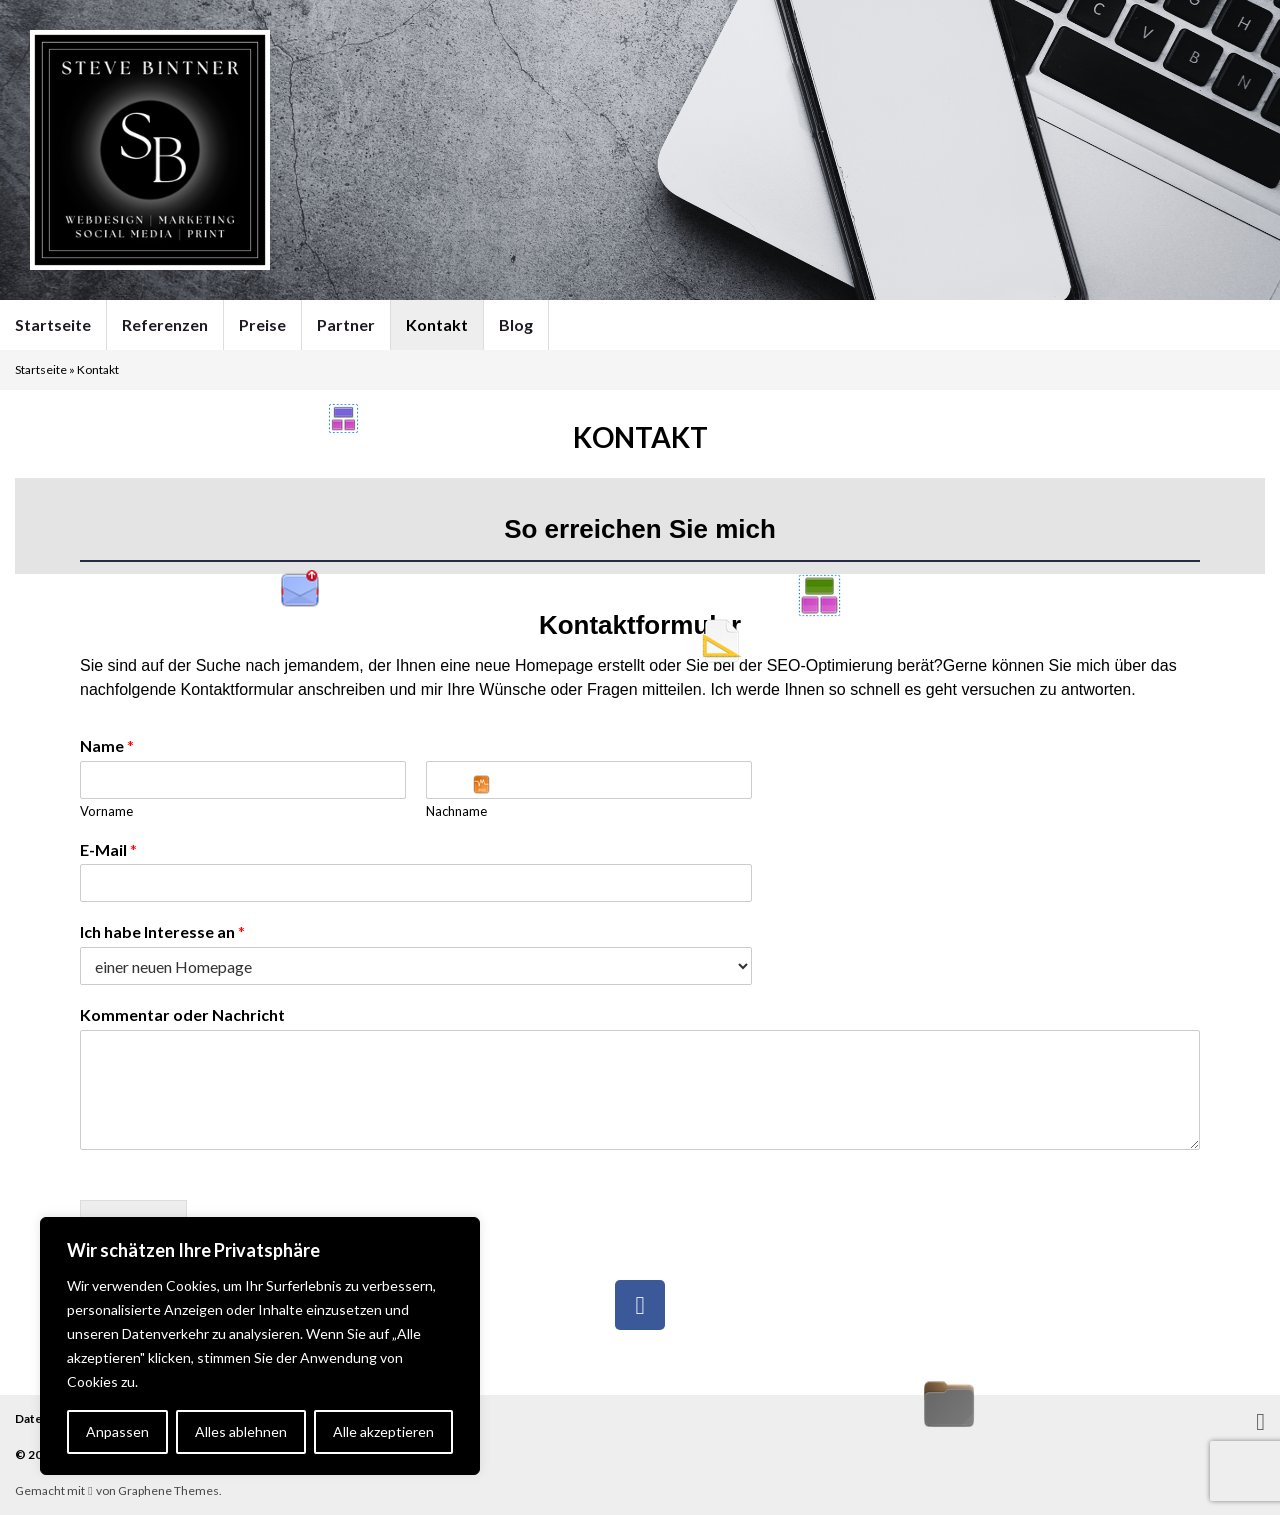 The height and width of the screenshot is (1515, 1280). Describe the element at coordinates (481, 784) in the screenshot. I see `open a VirtualBox appliance file (.ova)` at that location.